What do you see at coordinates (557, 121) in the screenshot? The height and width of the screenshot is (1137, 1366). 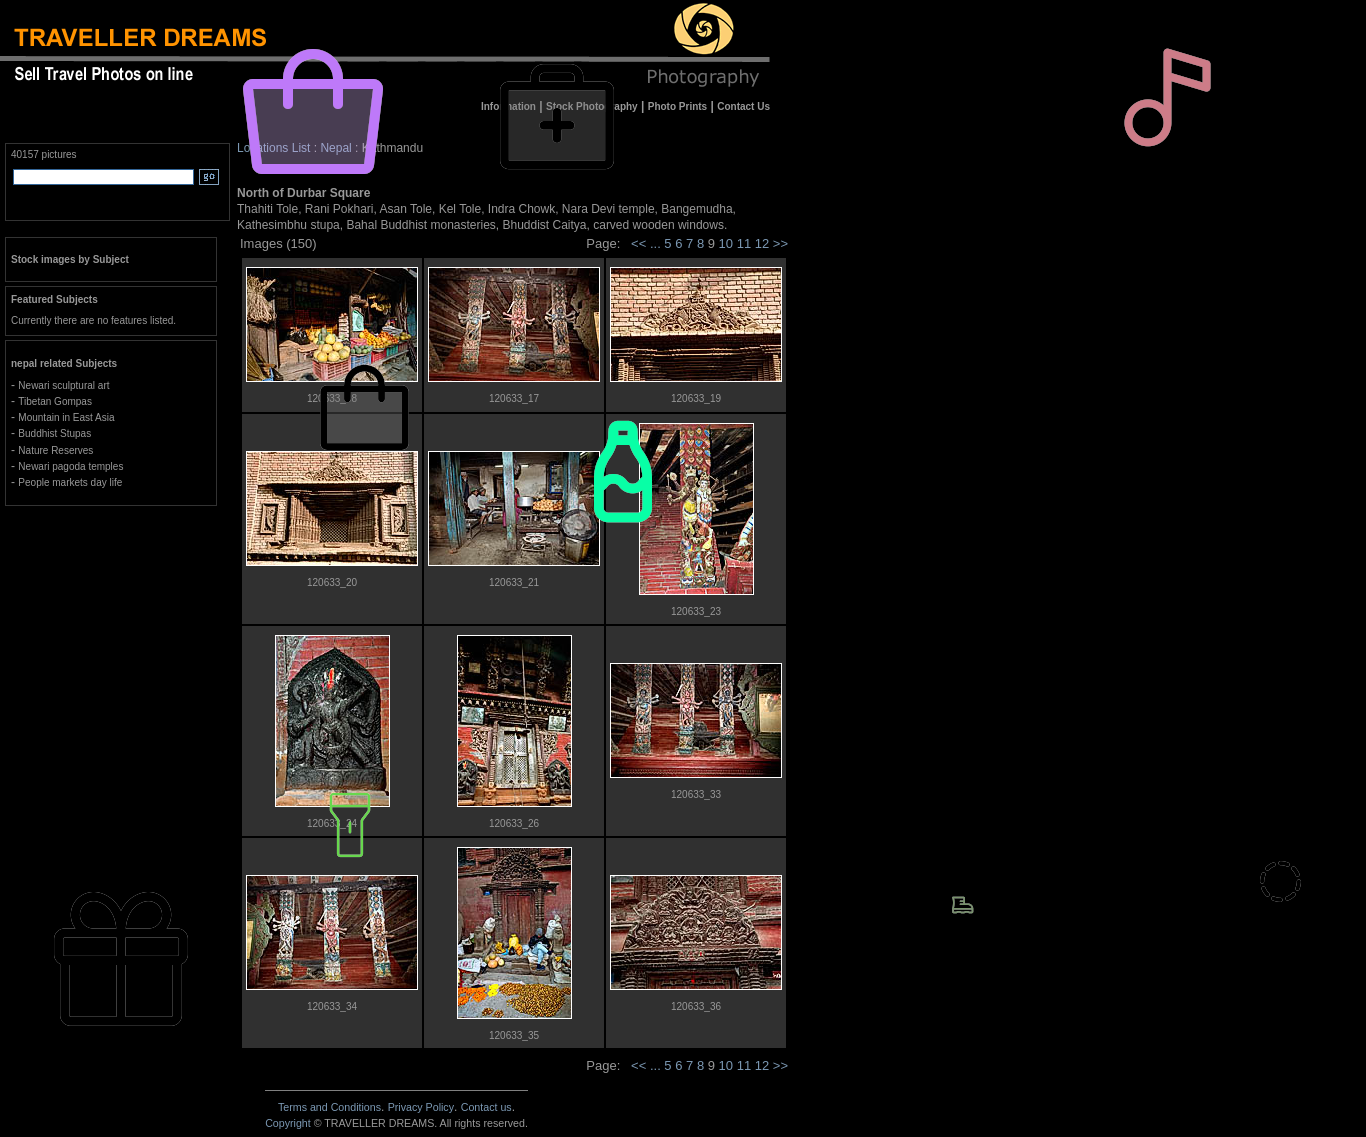 I see `access medical or health resources` at bounding box center [557, 121].